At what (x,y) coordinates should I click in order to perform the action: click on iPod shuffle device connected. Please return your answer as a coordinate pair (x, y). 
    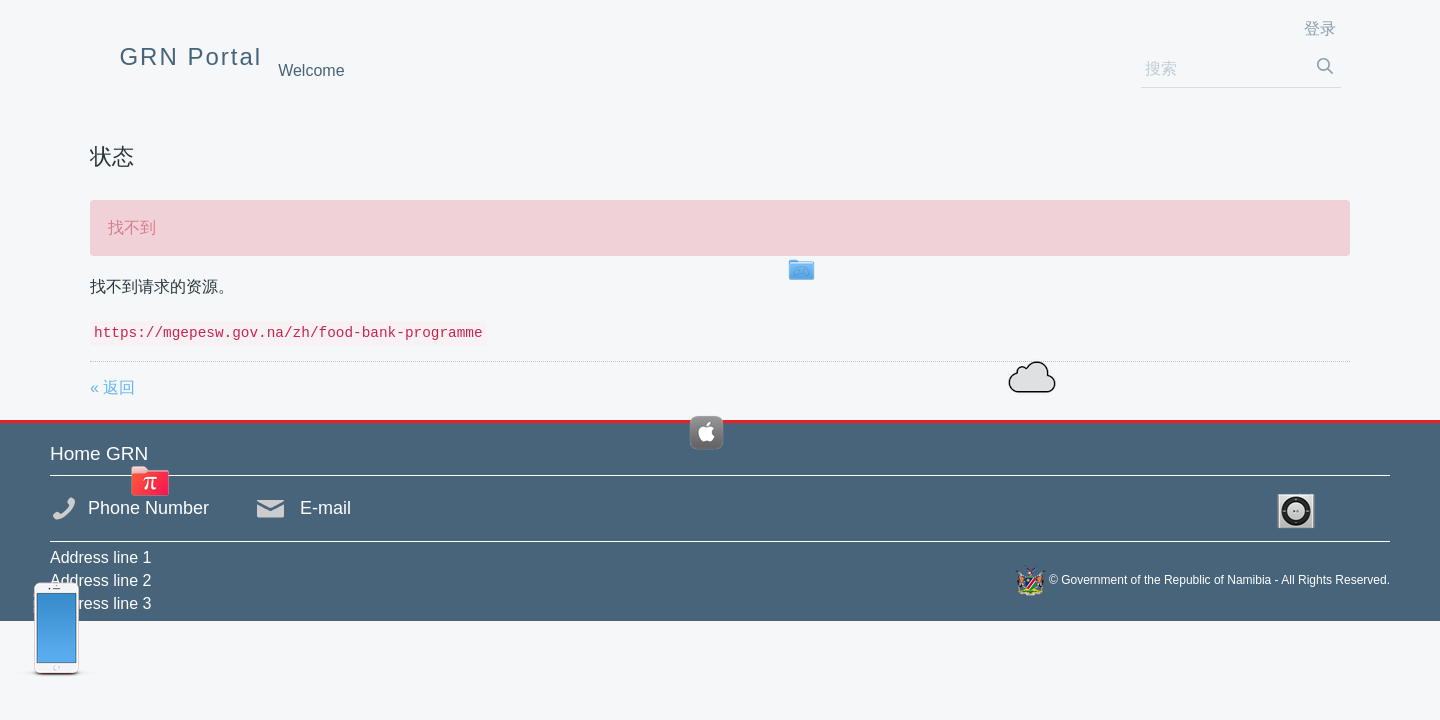
    Looking at the image, I should click on (1296, 511).